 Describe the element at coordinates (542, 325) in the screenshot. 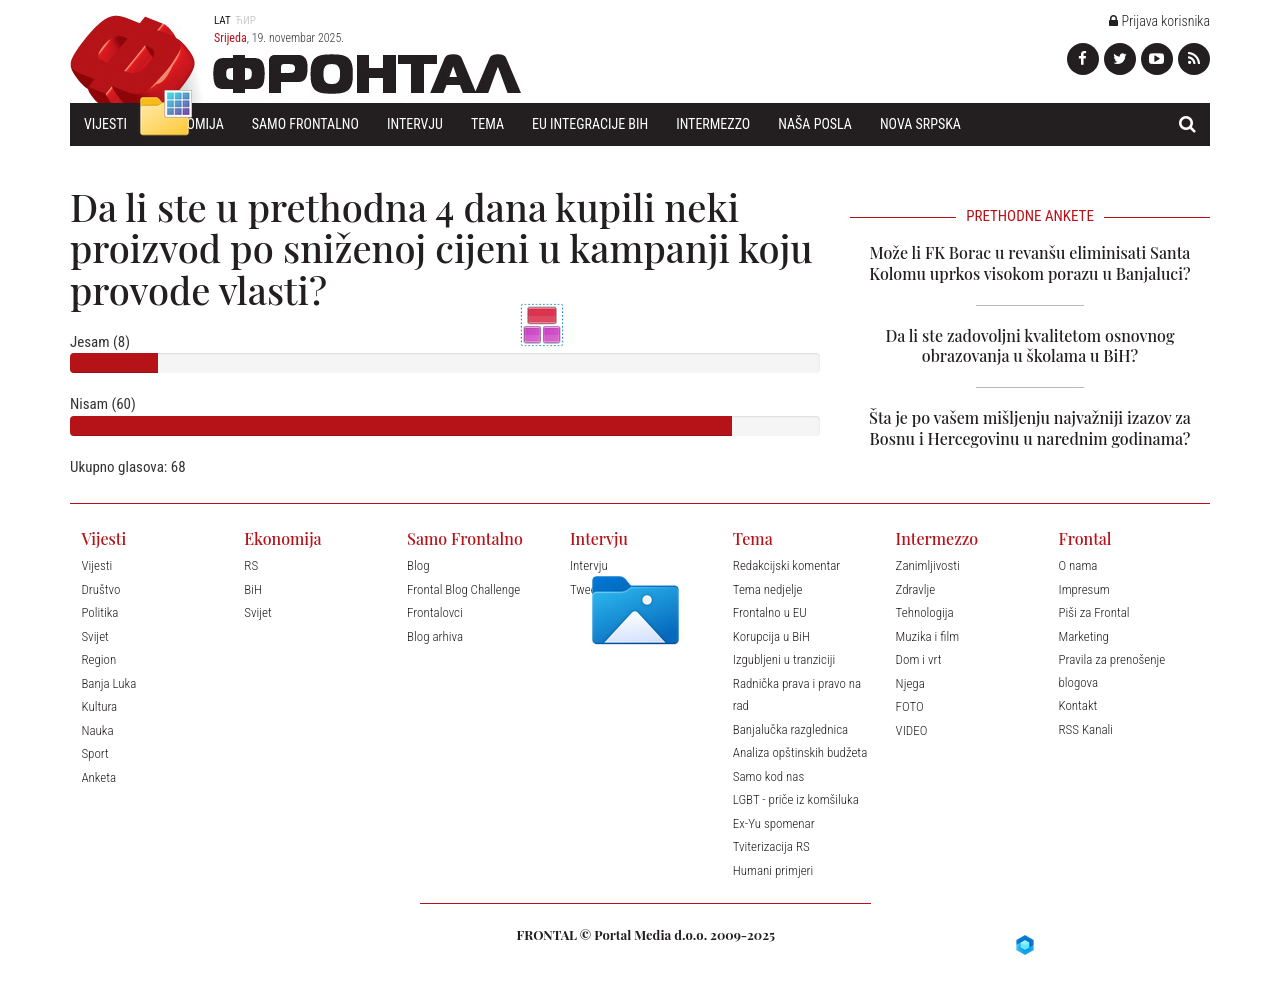

I see `select all items in the current view` at that location.